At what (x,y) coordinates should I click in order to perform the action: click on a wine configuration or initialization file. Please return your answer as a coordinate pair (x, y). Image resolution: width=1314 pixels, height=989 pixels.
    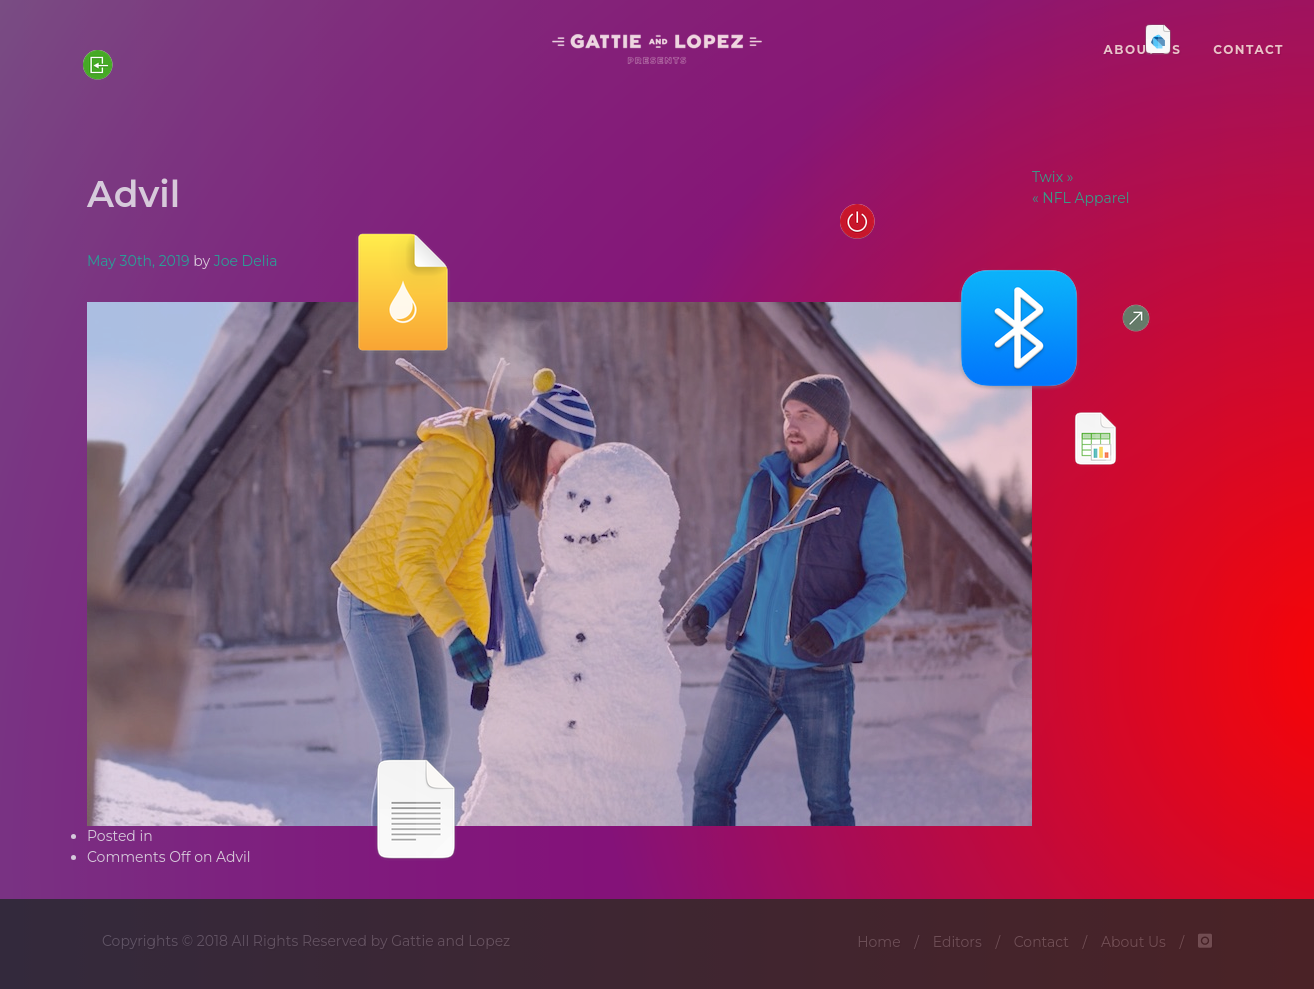
    Looking at the image, I should click on (416, 809).